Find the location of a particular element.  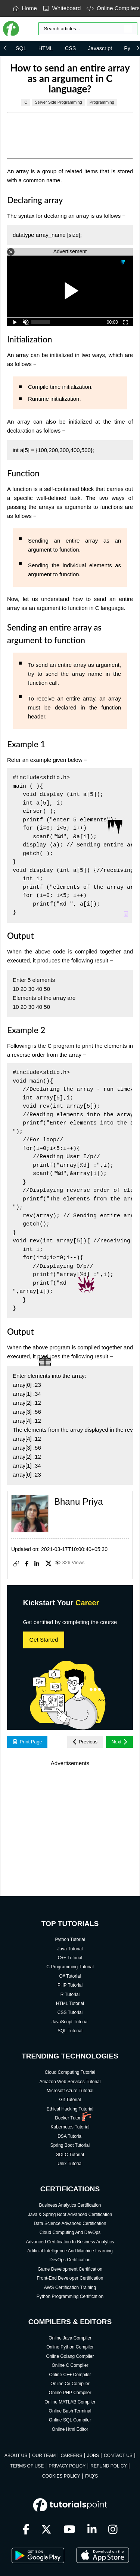

enter a western-themed game area or saloon is located at coordinates (45, 1361).